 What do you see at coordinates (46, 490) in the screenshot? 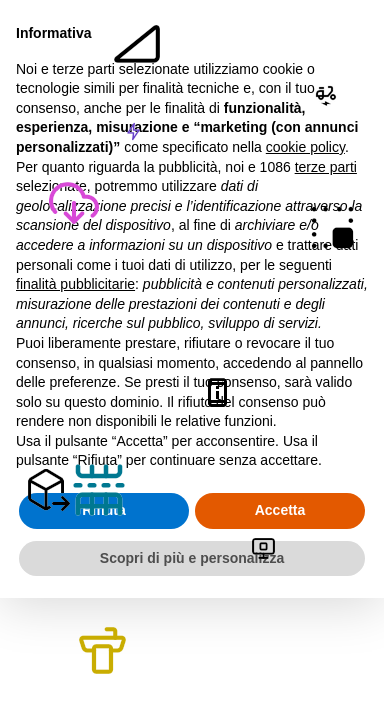
I see `method with return value in code editor` at bounding box center [46, 490].